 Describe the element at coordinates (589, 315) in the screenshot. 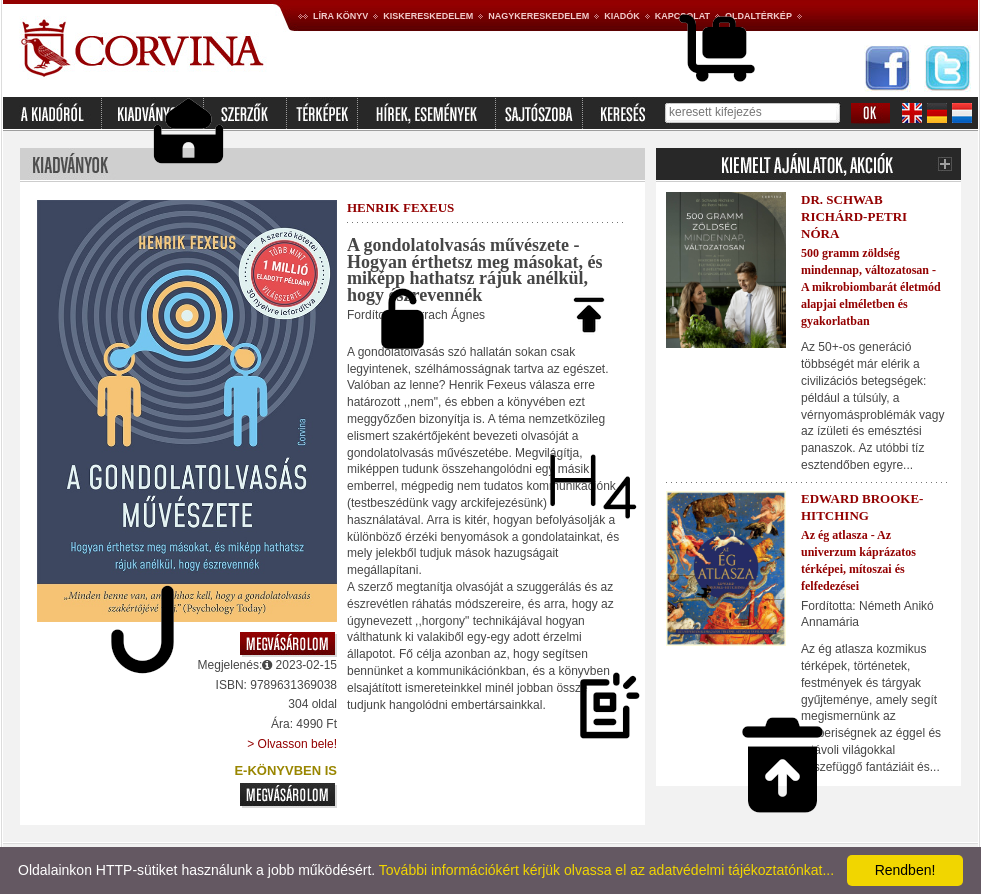

I see `publish or upload content` at that location.